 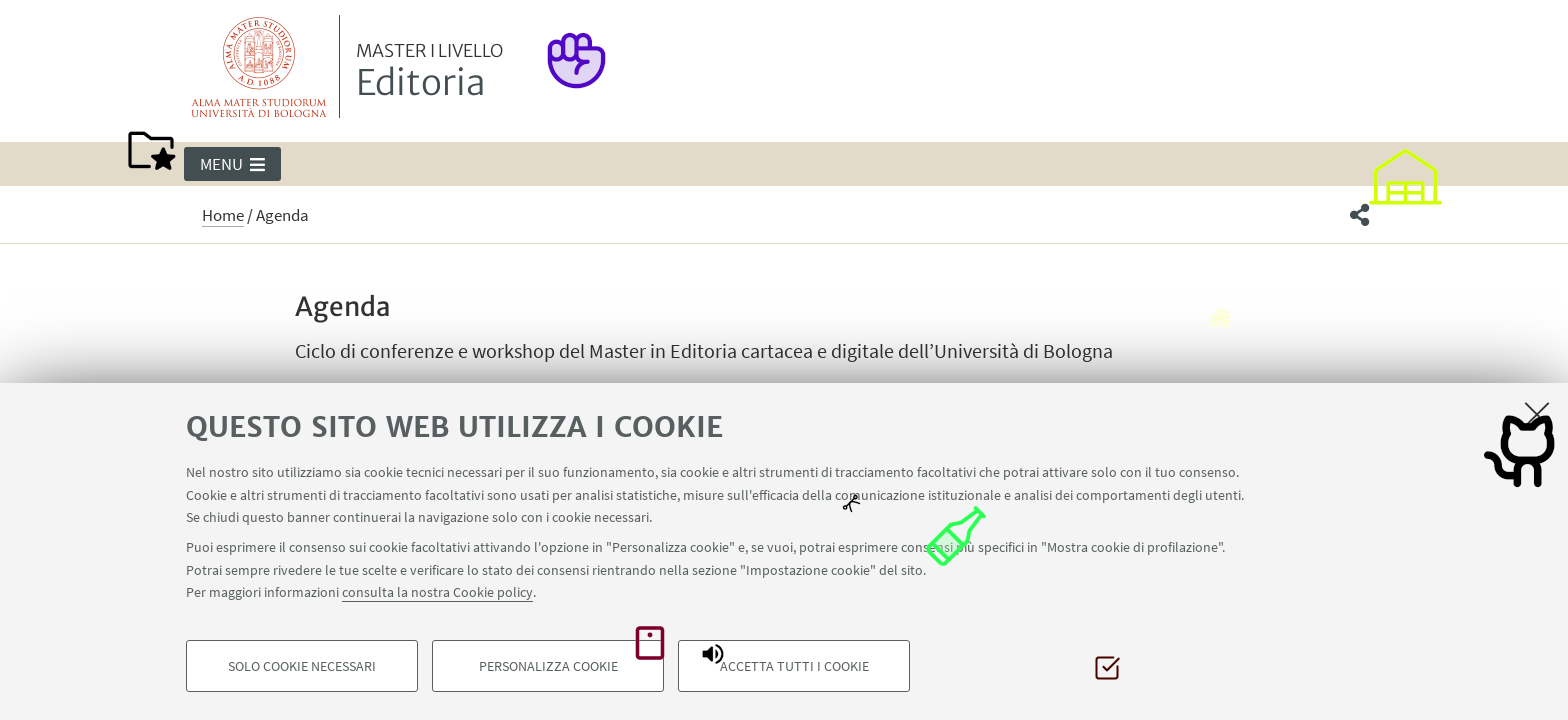 I want to click on access garage or parking settings, so click(x=1405, y=180).